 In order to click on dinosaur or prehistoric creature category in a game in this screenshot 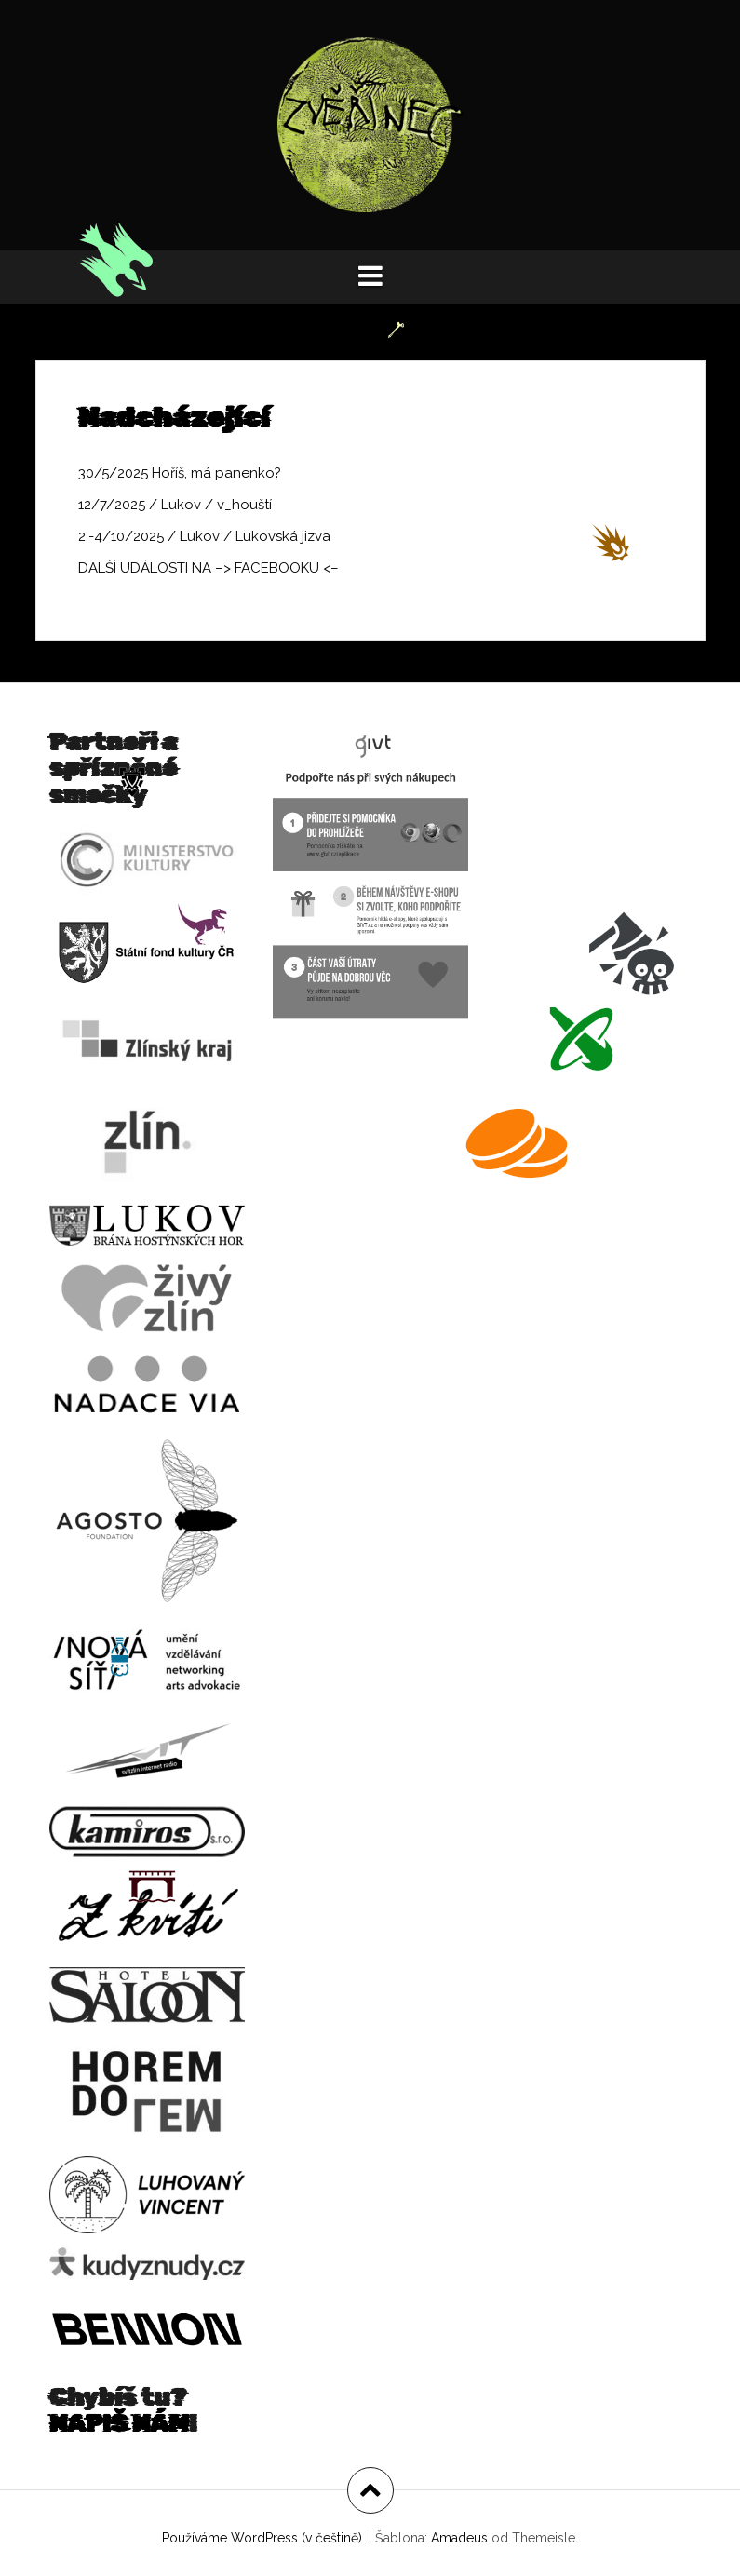, I will do `click(202, 924)`.